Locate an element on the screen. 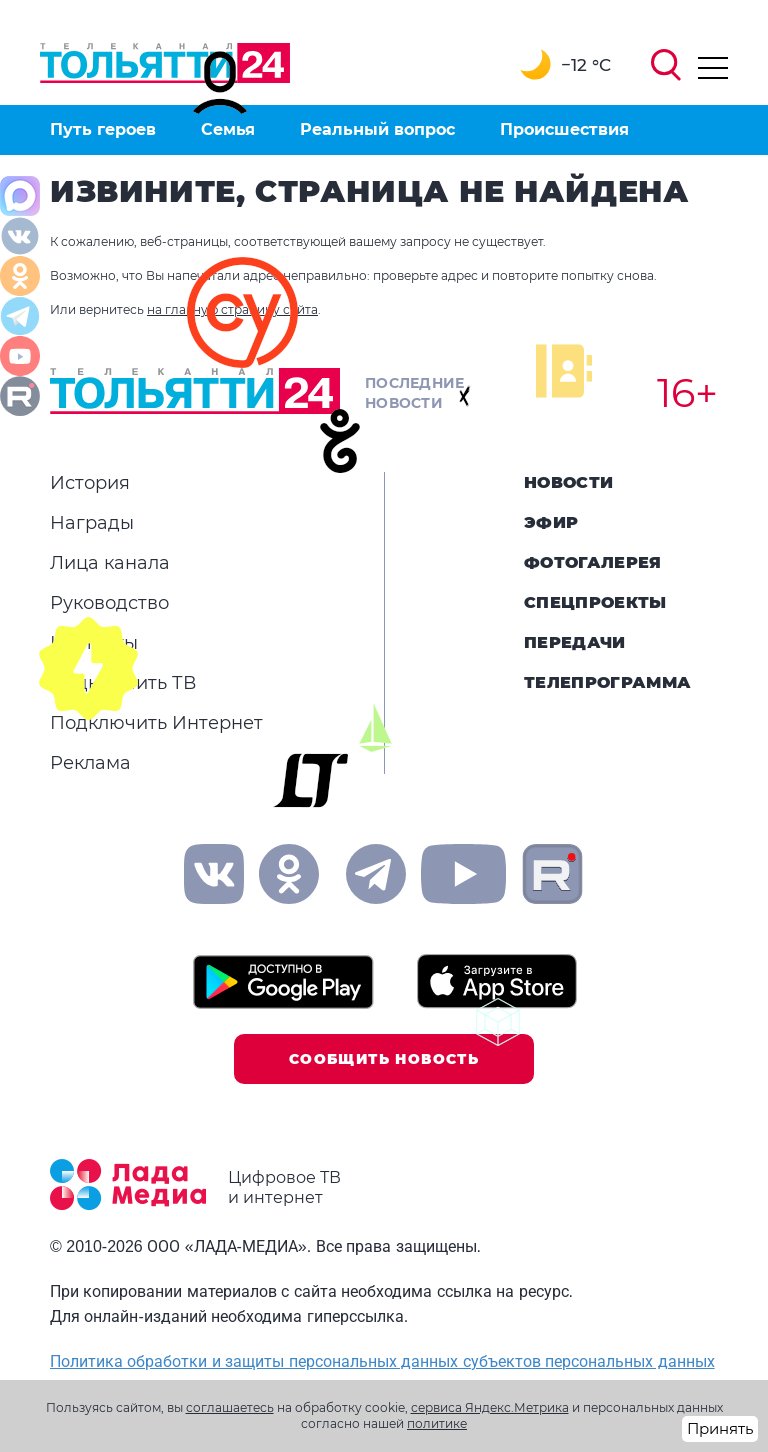 The image size is (768, 1452). istio service mesh logo is located at coordinates (375, 727).